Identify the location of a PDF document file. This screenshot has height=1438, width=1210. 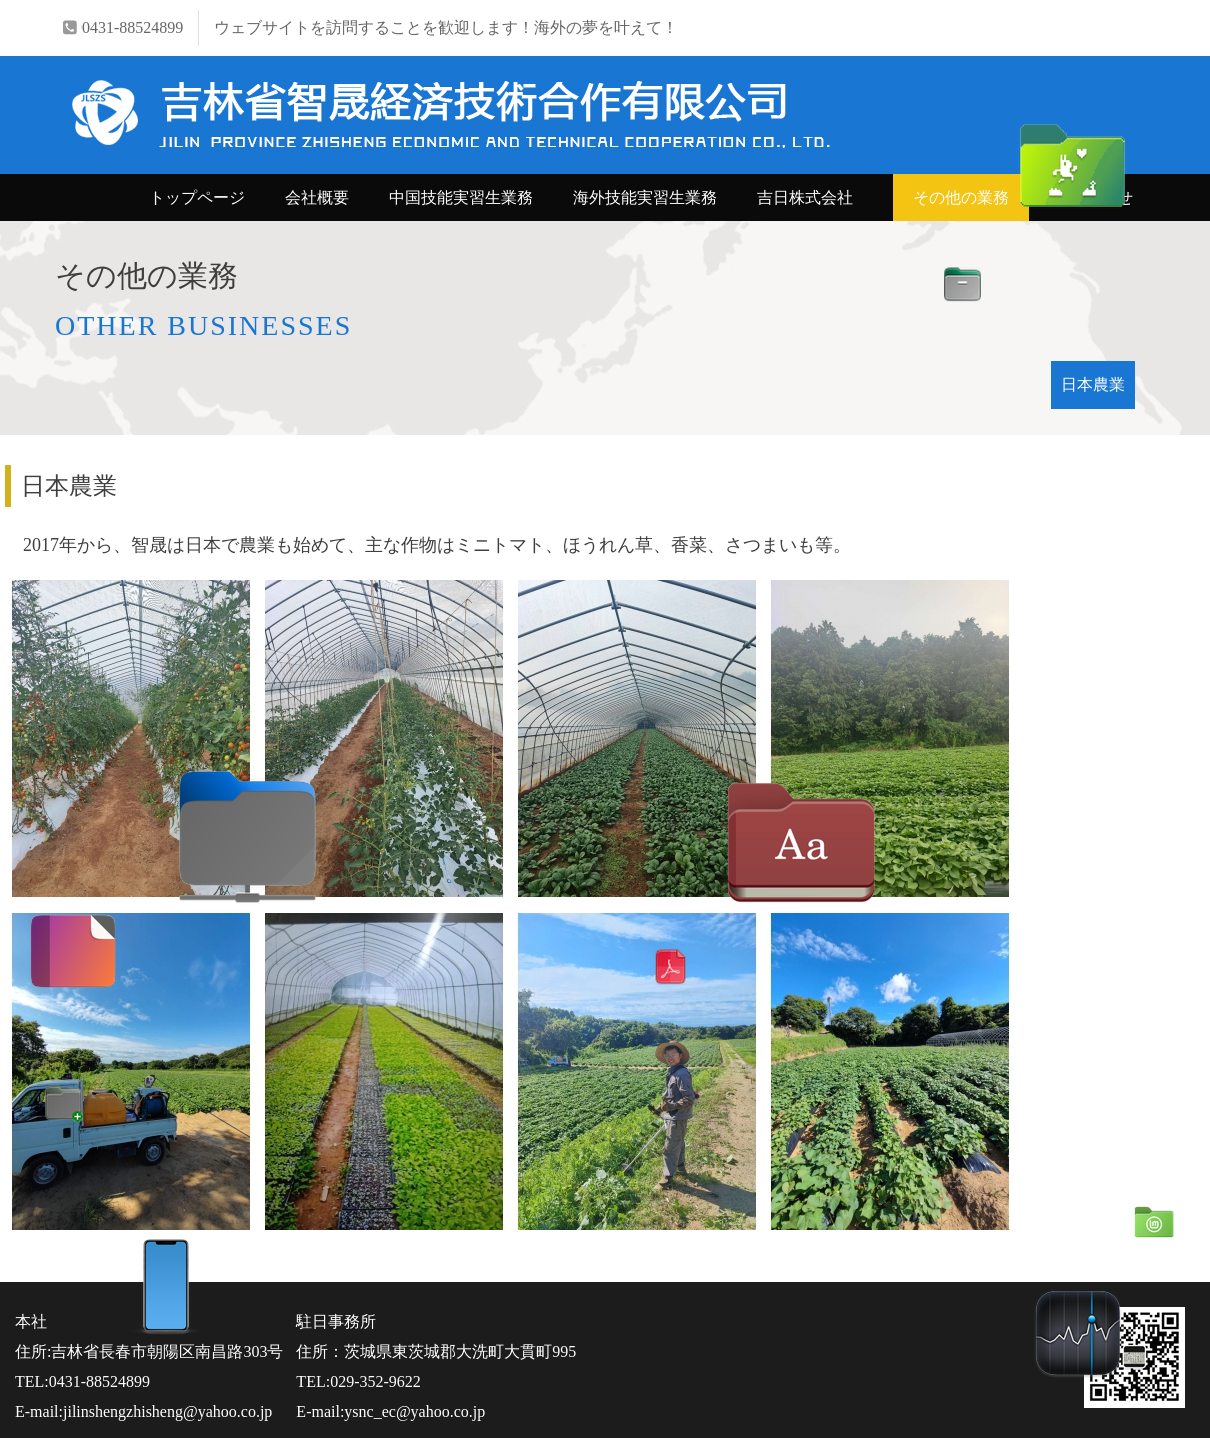
(670, 966).